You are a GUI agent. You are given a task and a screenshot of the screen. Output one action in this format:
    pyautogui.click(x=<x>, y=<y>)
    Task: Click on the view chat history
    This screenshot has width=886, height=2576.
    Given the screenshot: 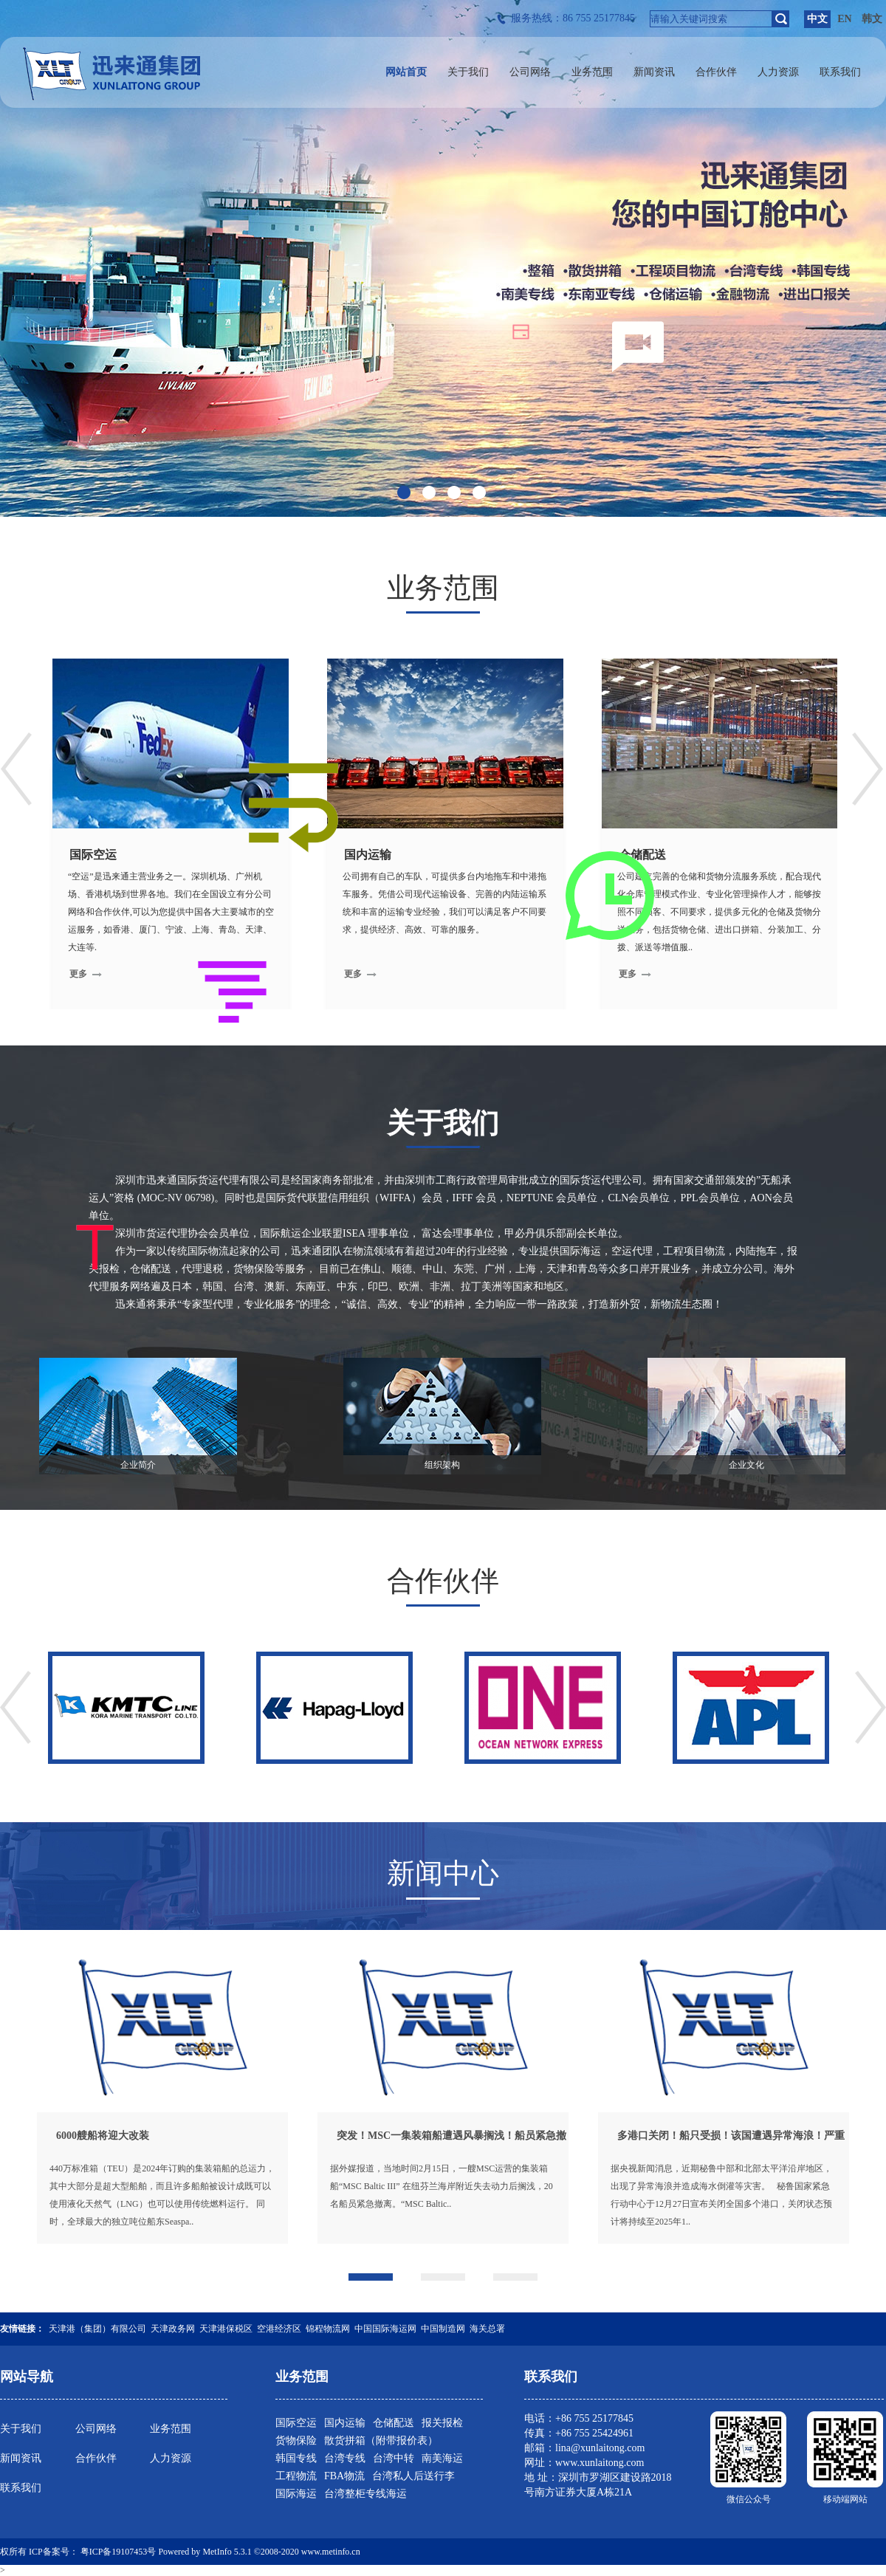 What is the action you would take?
    pyautogui.click(x=610, y=896)
    